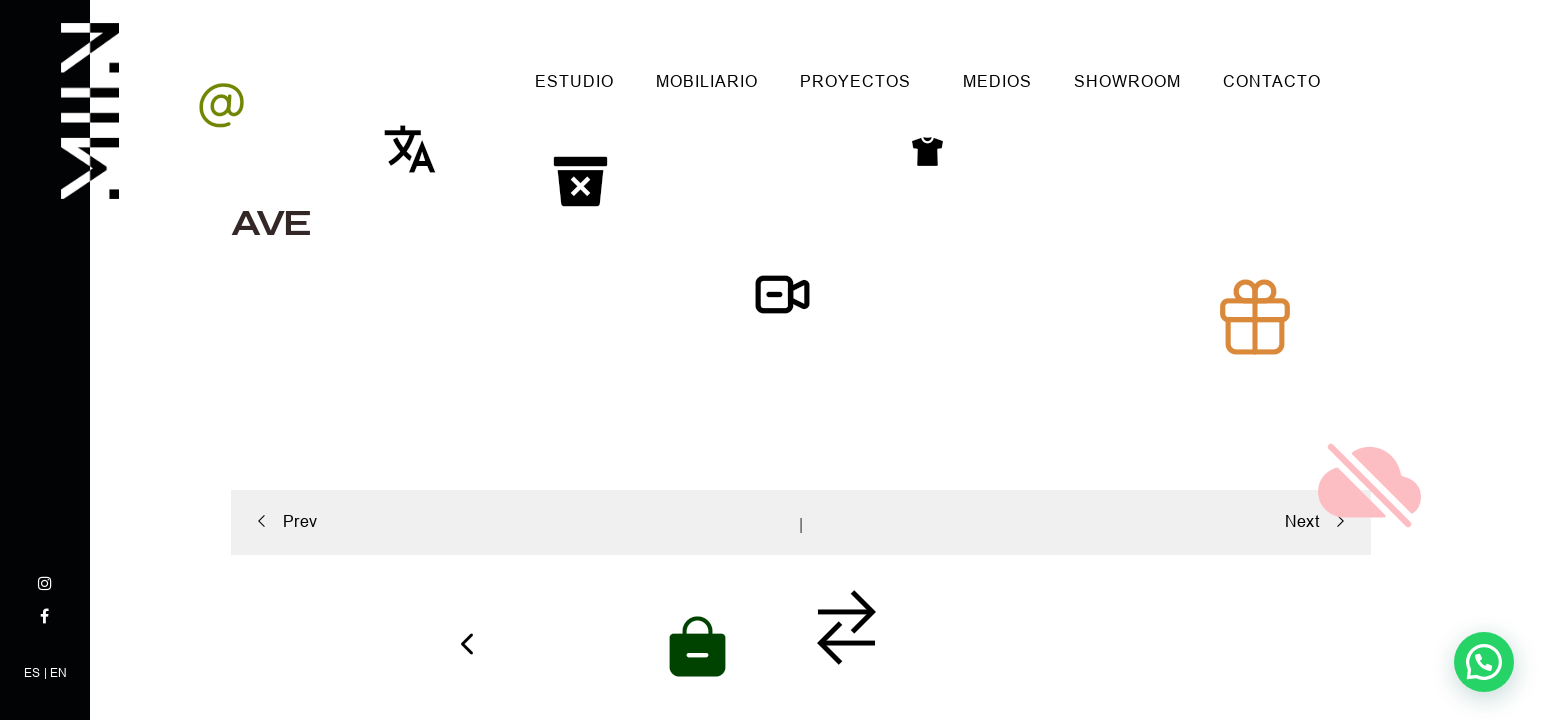 Image resolution: width=1542 pixels, height=720 pixels. Describe the element at coordinates (410, 149) in the screenshot. I see `change language settings` at that location.